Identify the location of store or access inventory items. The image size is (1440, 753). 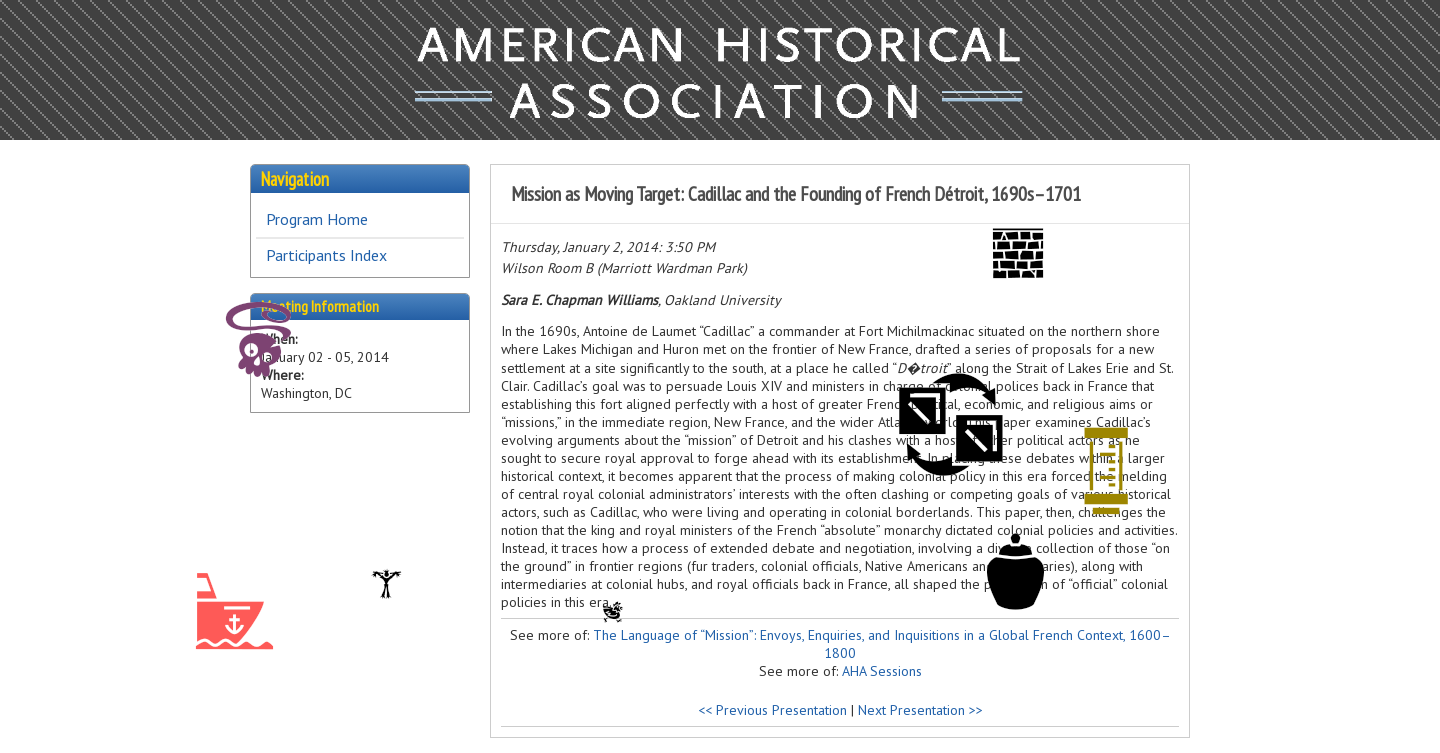
(1015, 571).